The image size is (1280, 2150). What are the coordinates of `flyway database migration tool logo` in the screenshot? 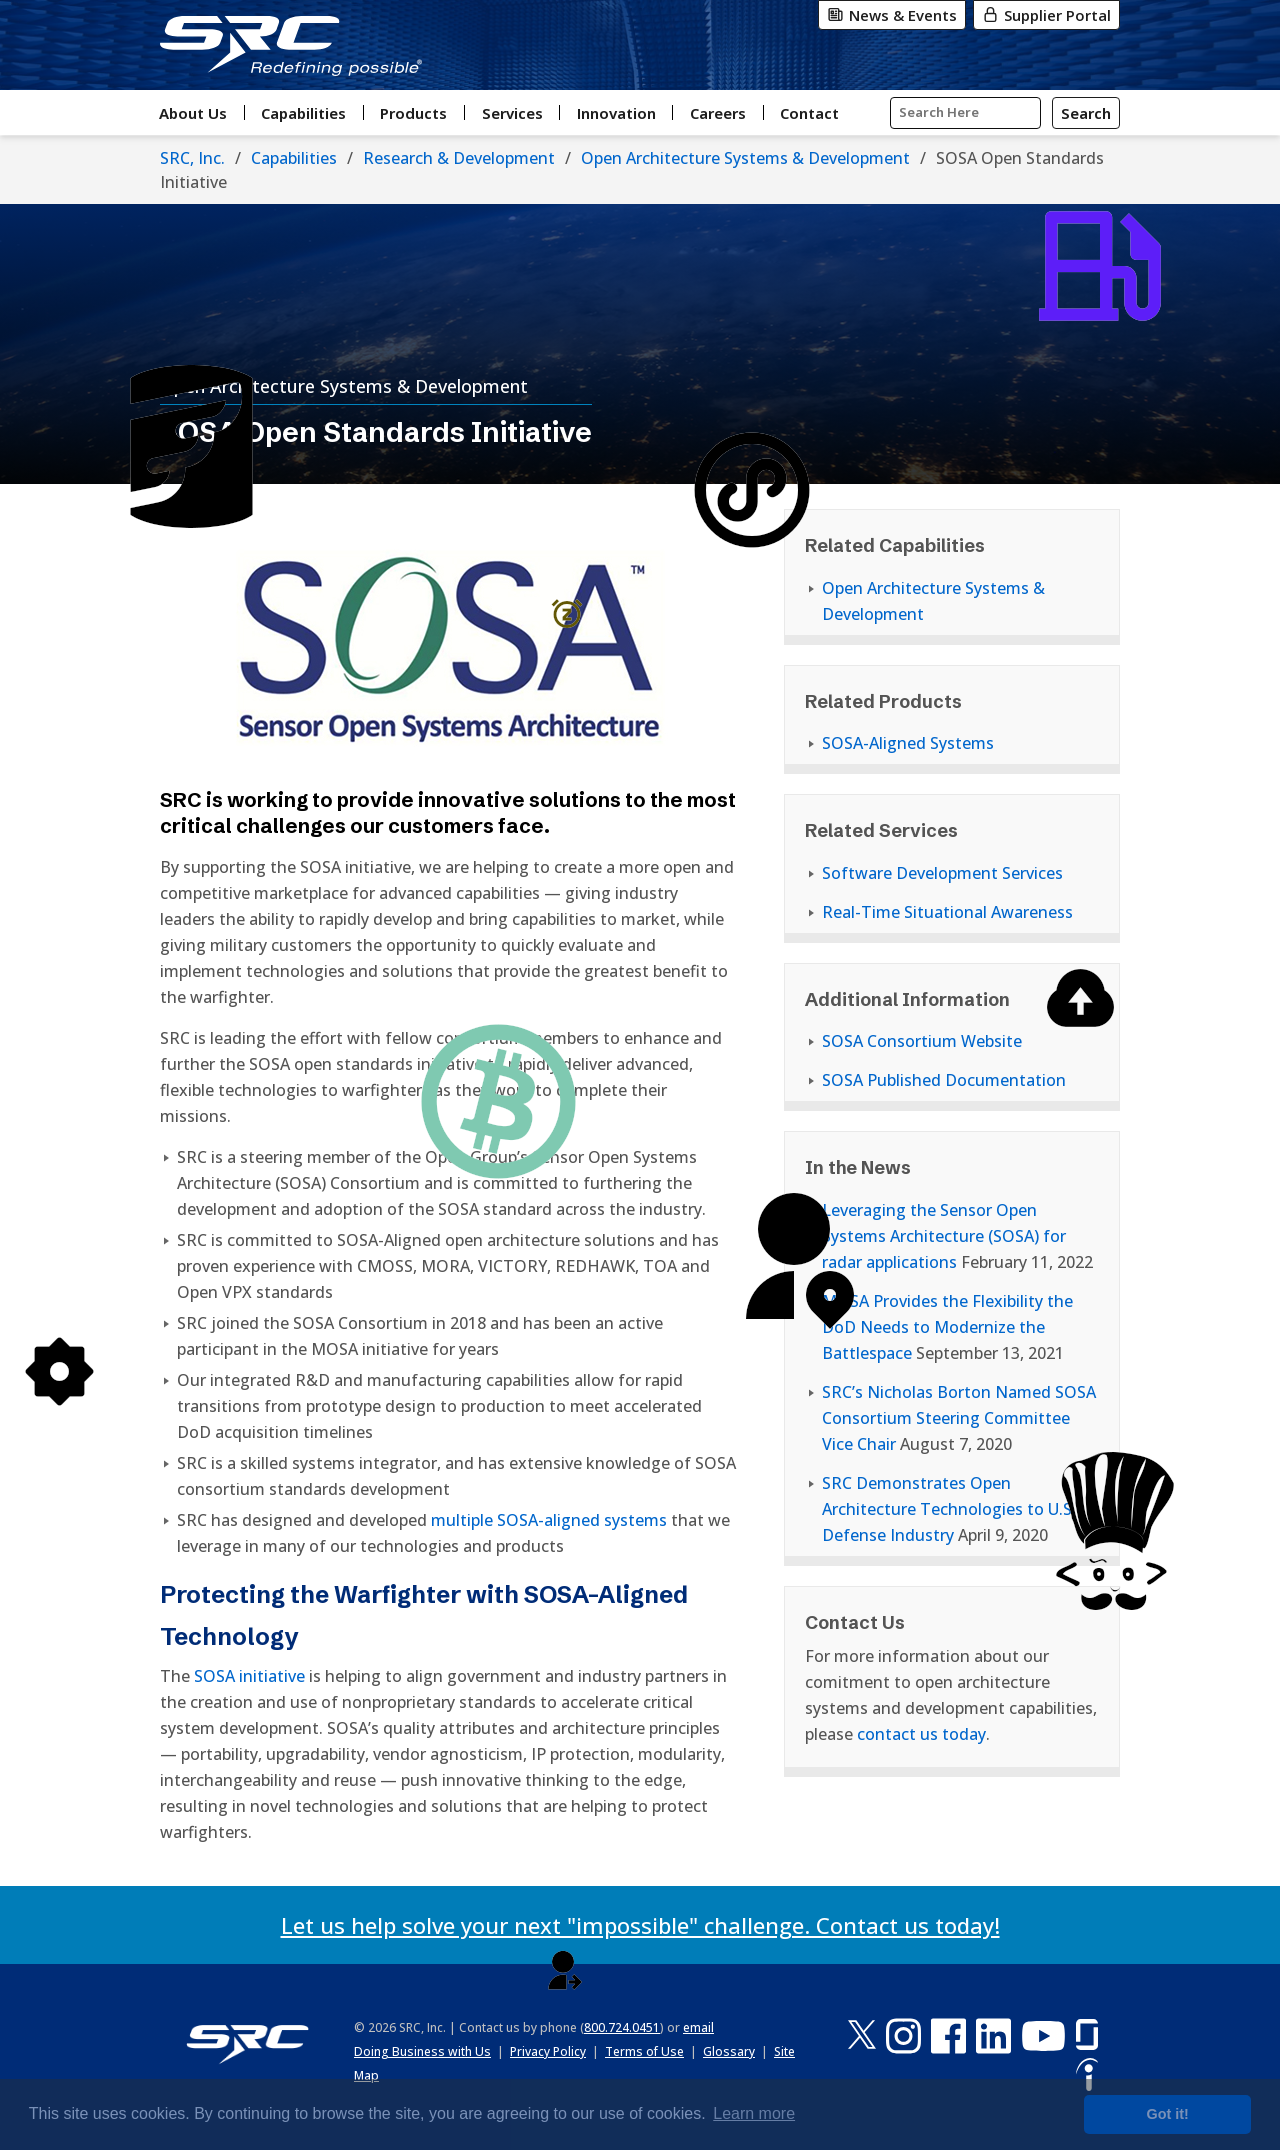 It's located at (191, 446).